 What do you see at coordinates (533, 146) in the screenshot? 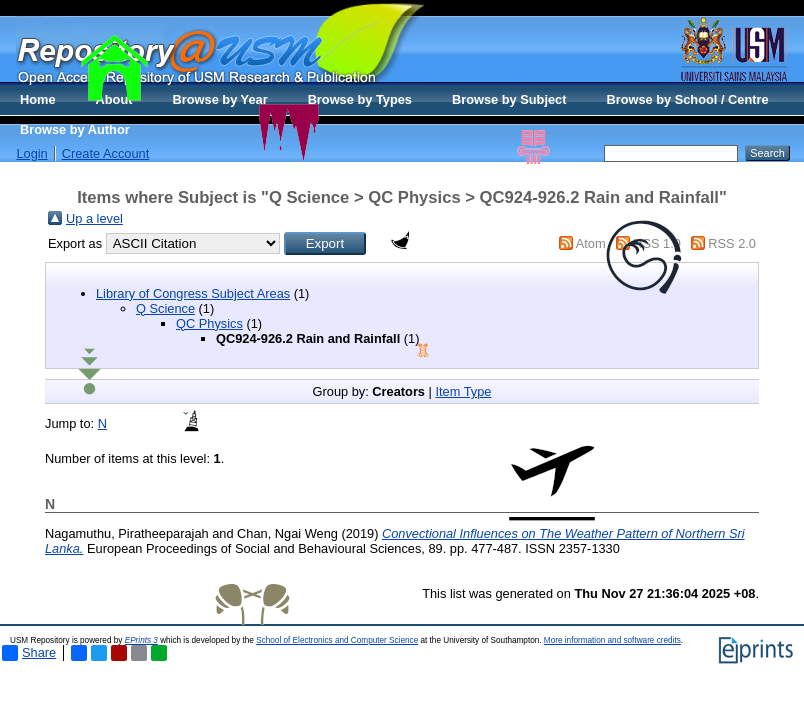
I see `access educational or learning resources` at bounding box center [533, 146].